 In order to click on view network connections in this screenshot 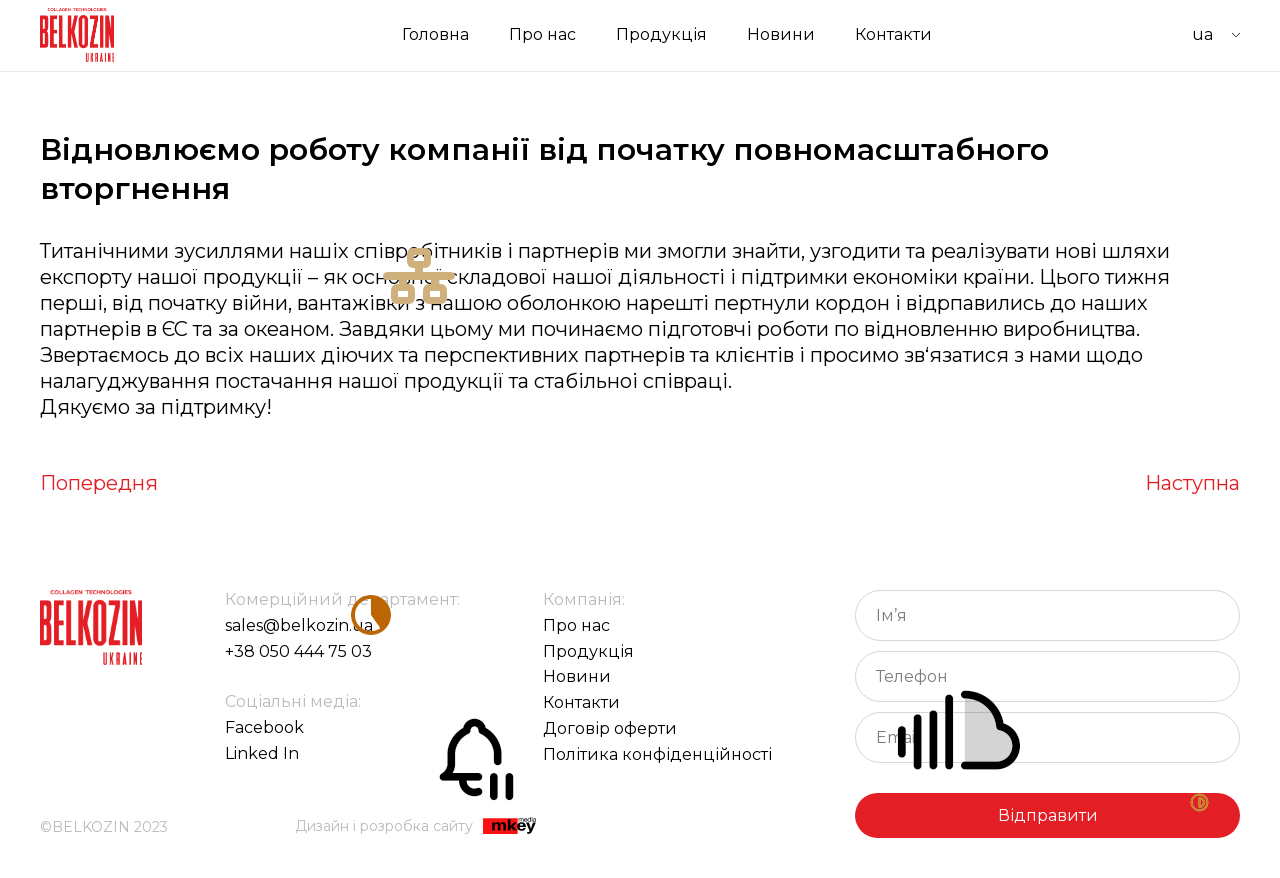, I will do `click(419, 276)`.